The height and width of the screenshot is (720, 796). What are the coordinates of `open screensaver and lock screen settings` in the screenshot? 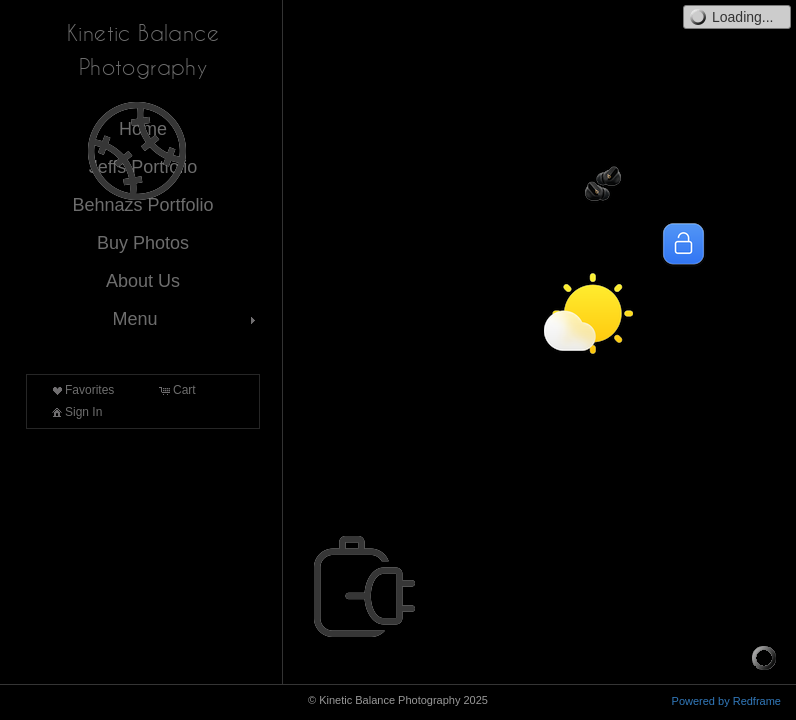 It's located at (683, 244).